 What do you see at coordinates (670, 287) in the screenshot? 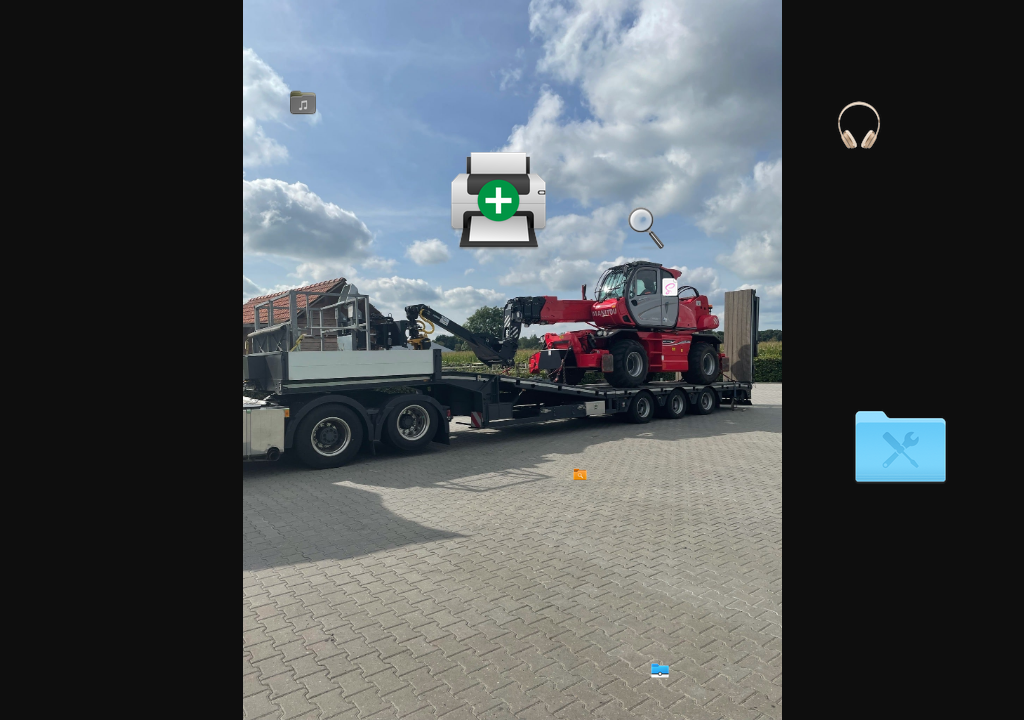
I see `scss stylesheet file` at bounding box center [670, 287].